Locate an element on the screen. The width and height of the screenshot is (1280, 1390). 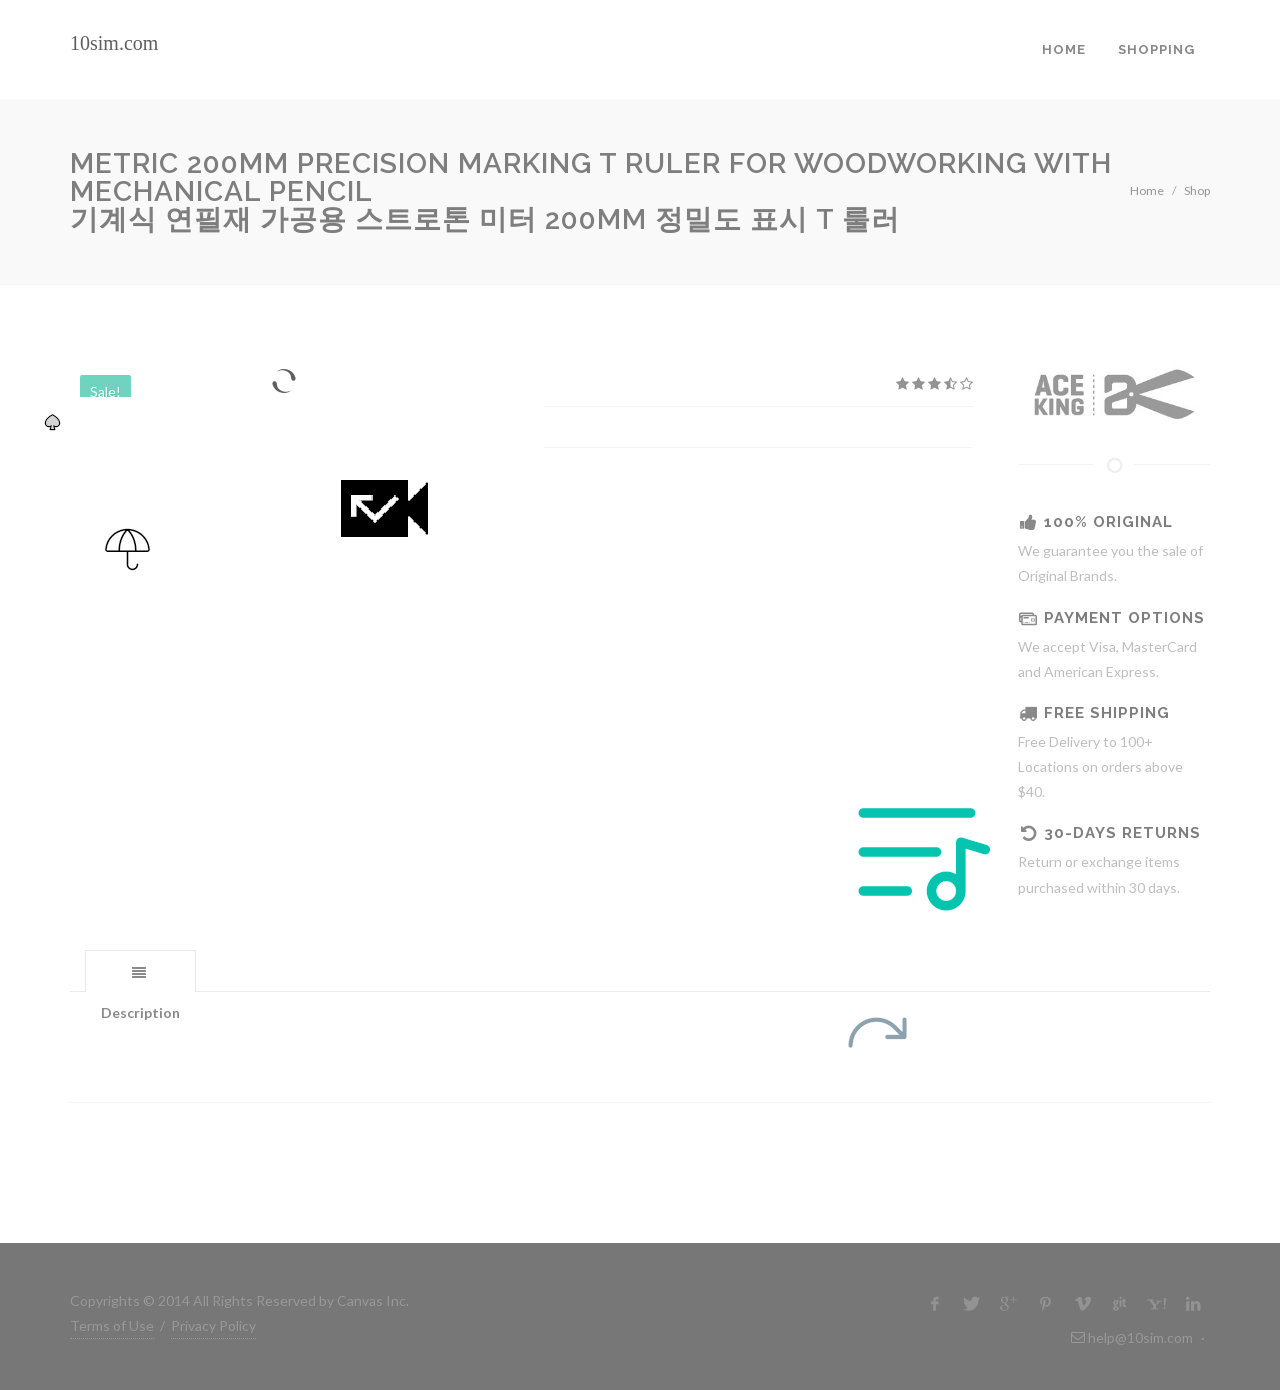
indicates a missed video call is located at coordinates (384, 508).